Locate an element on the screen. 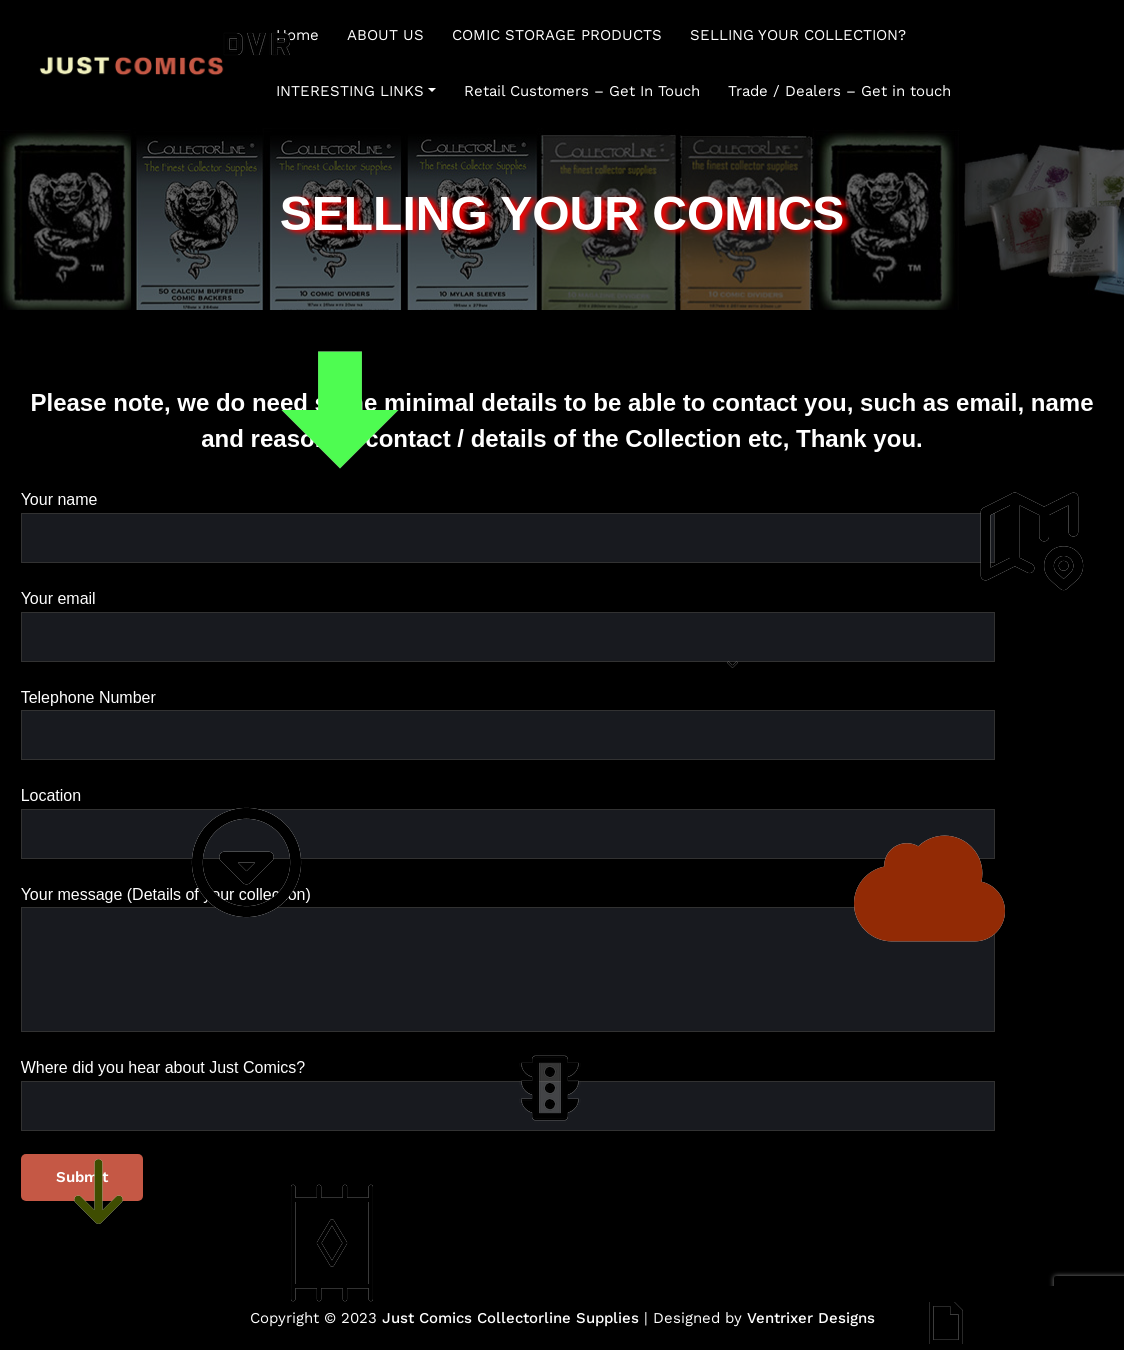 Image resolution: width=1124 pixels, height=1350 pixels. expand a dropdown menu is located at coordinates (732, 664).